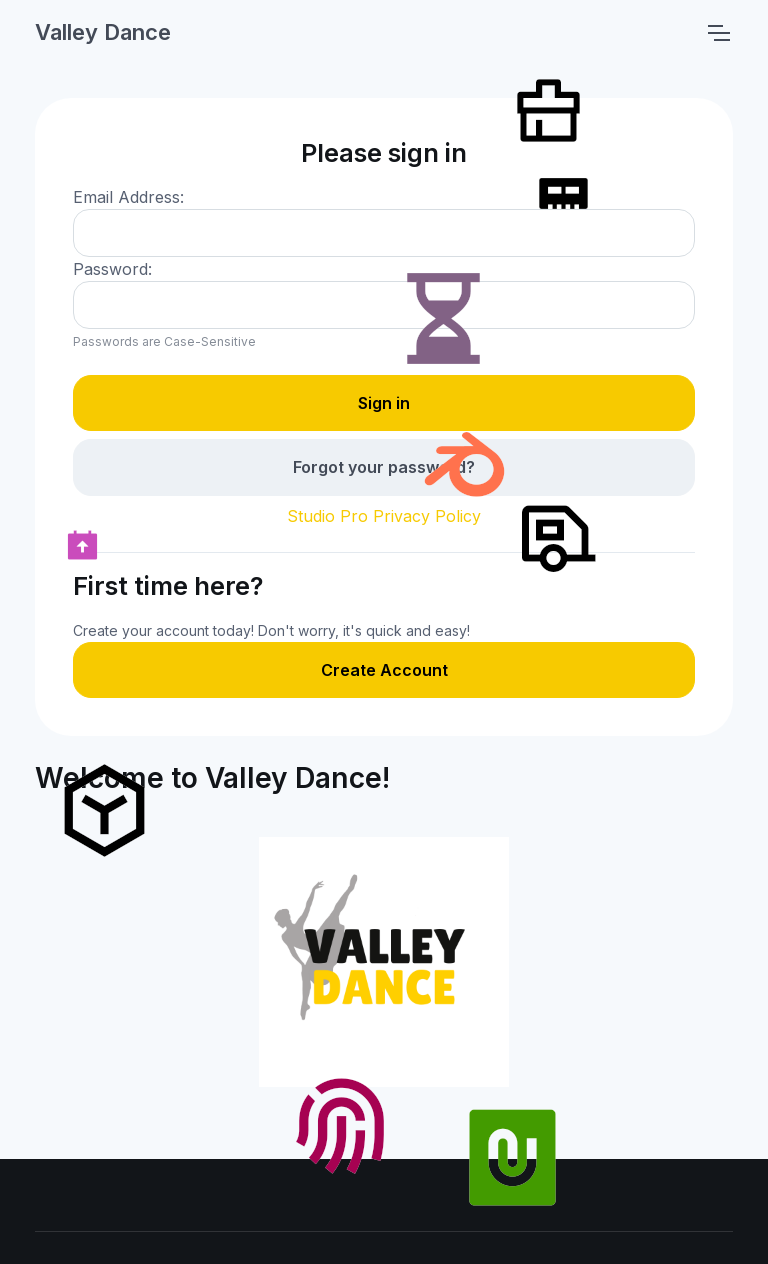 The height and width of the screenshot is (1264, 768). Describe the element at coordinates (557, 537) in the screenshot. I see `view caravan or RV rental options` at that location.